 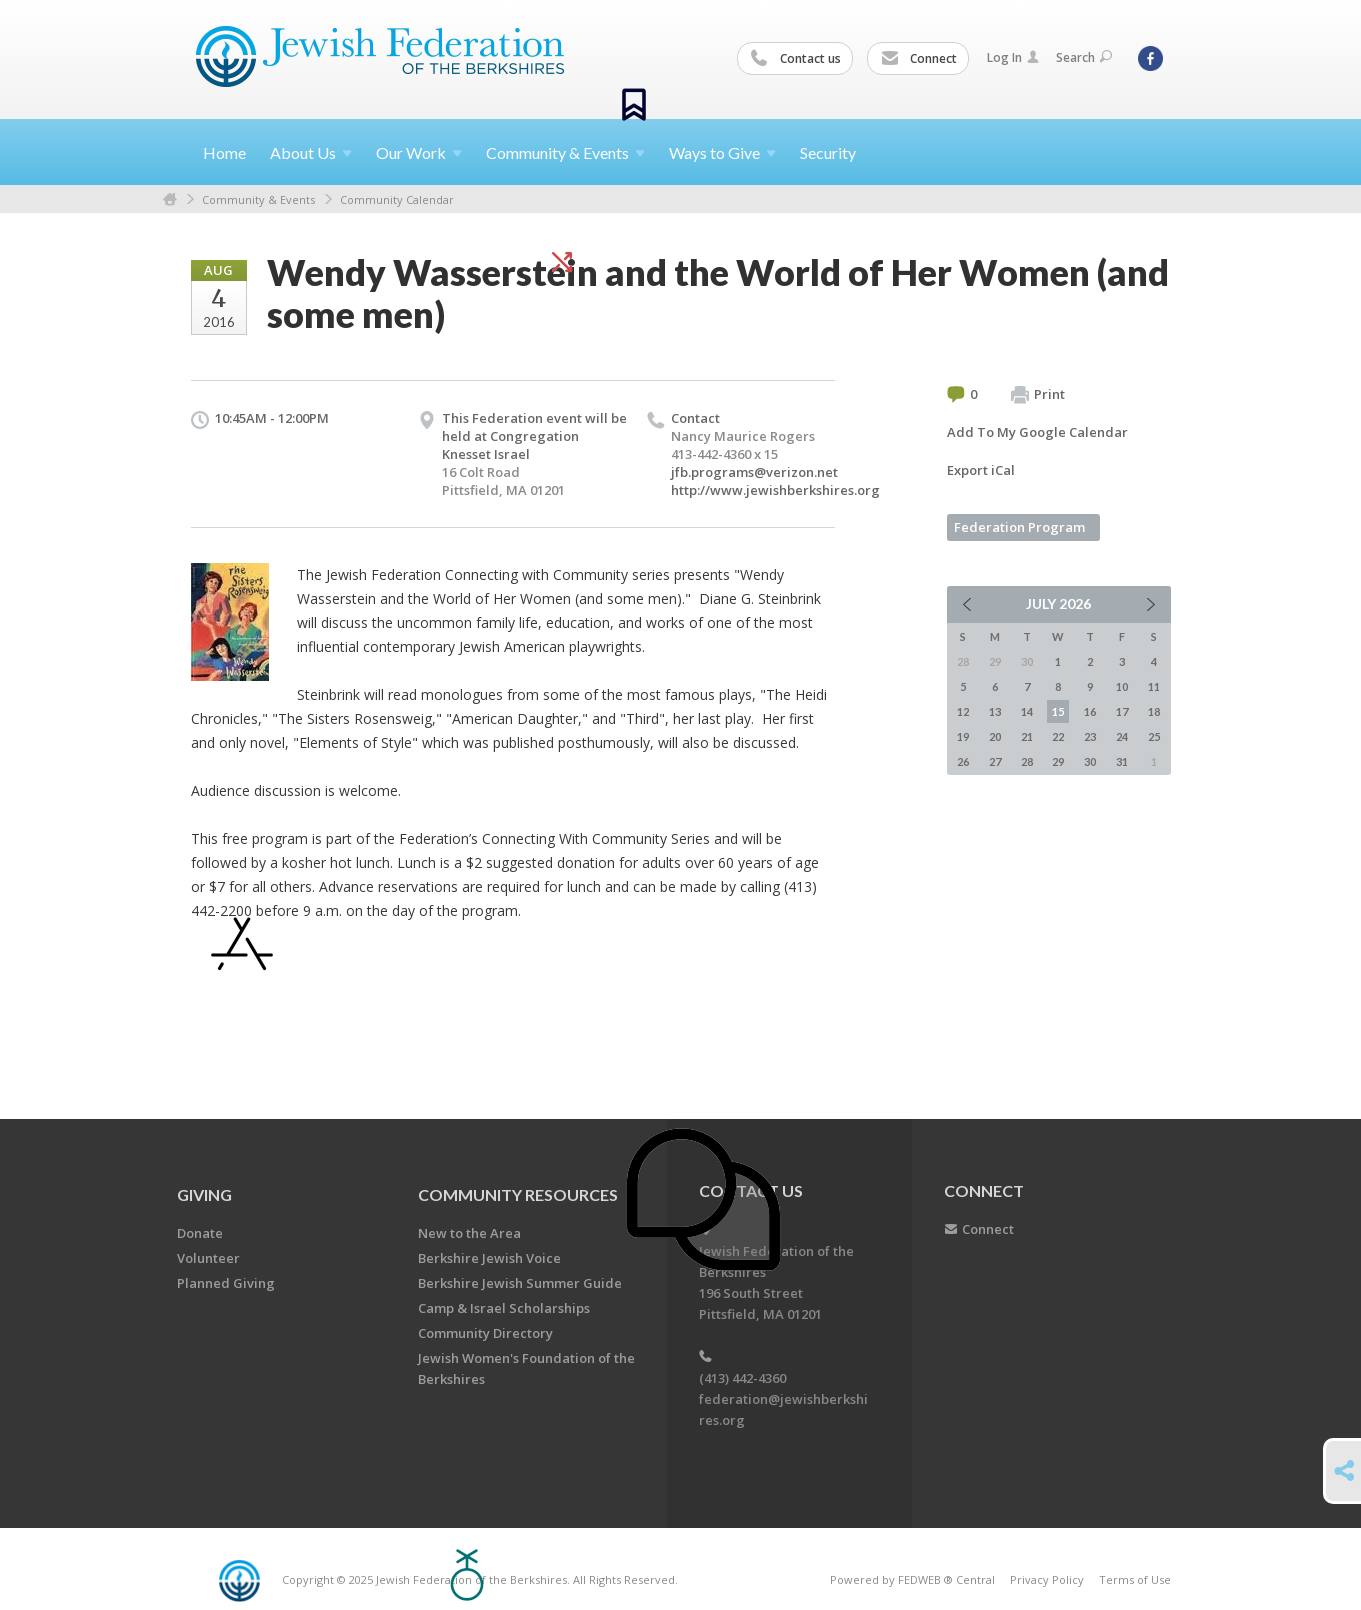 What do you see at coordinates (562, 262) in the screenshot?
I see `shuffle or randomize content order` at bounding box center [562, 262].